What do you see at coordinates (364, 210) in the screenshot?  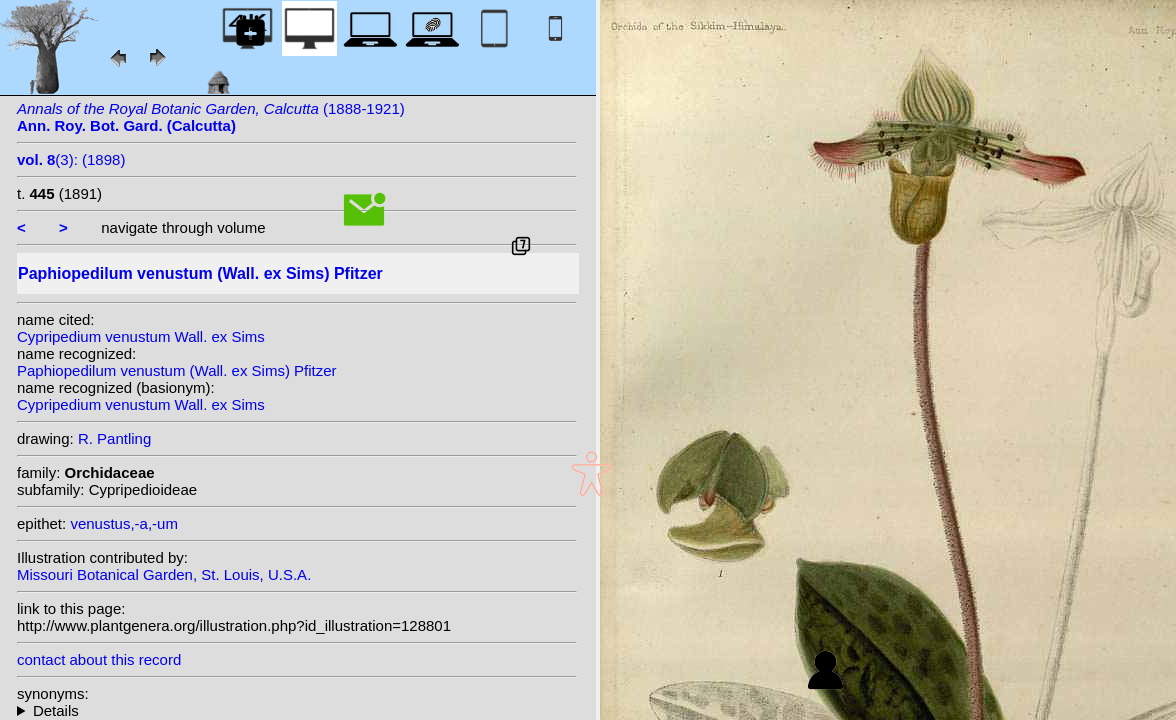 I see `indicates unread email in inbox` at bounding box center [364, 210].